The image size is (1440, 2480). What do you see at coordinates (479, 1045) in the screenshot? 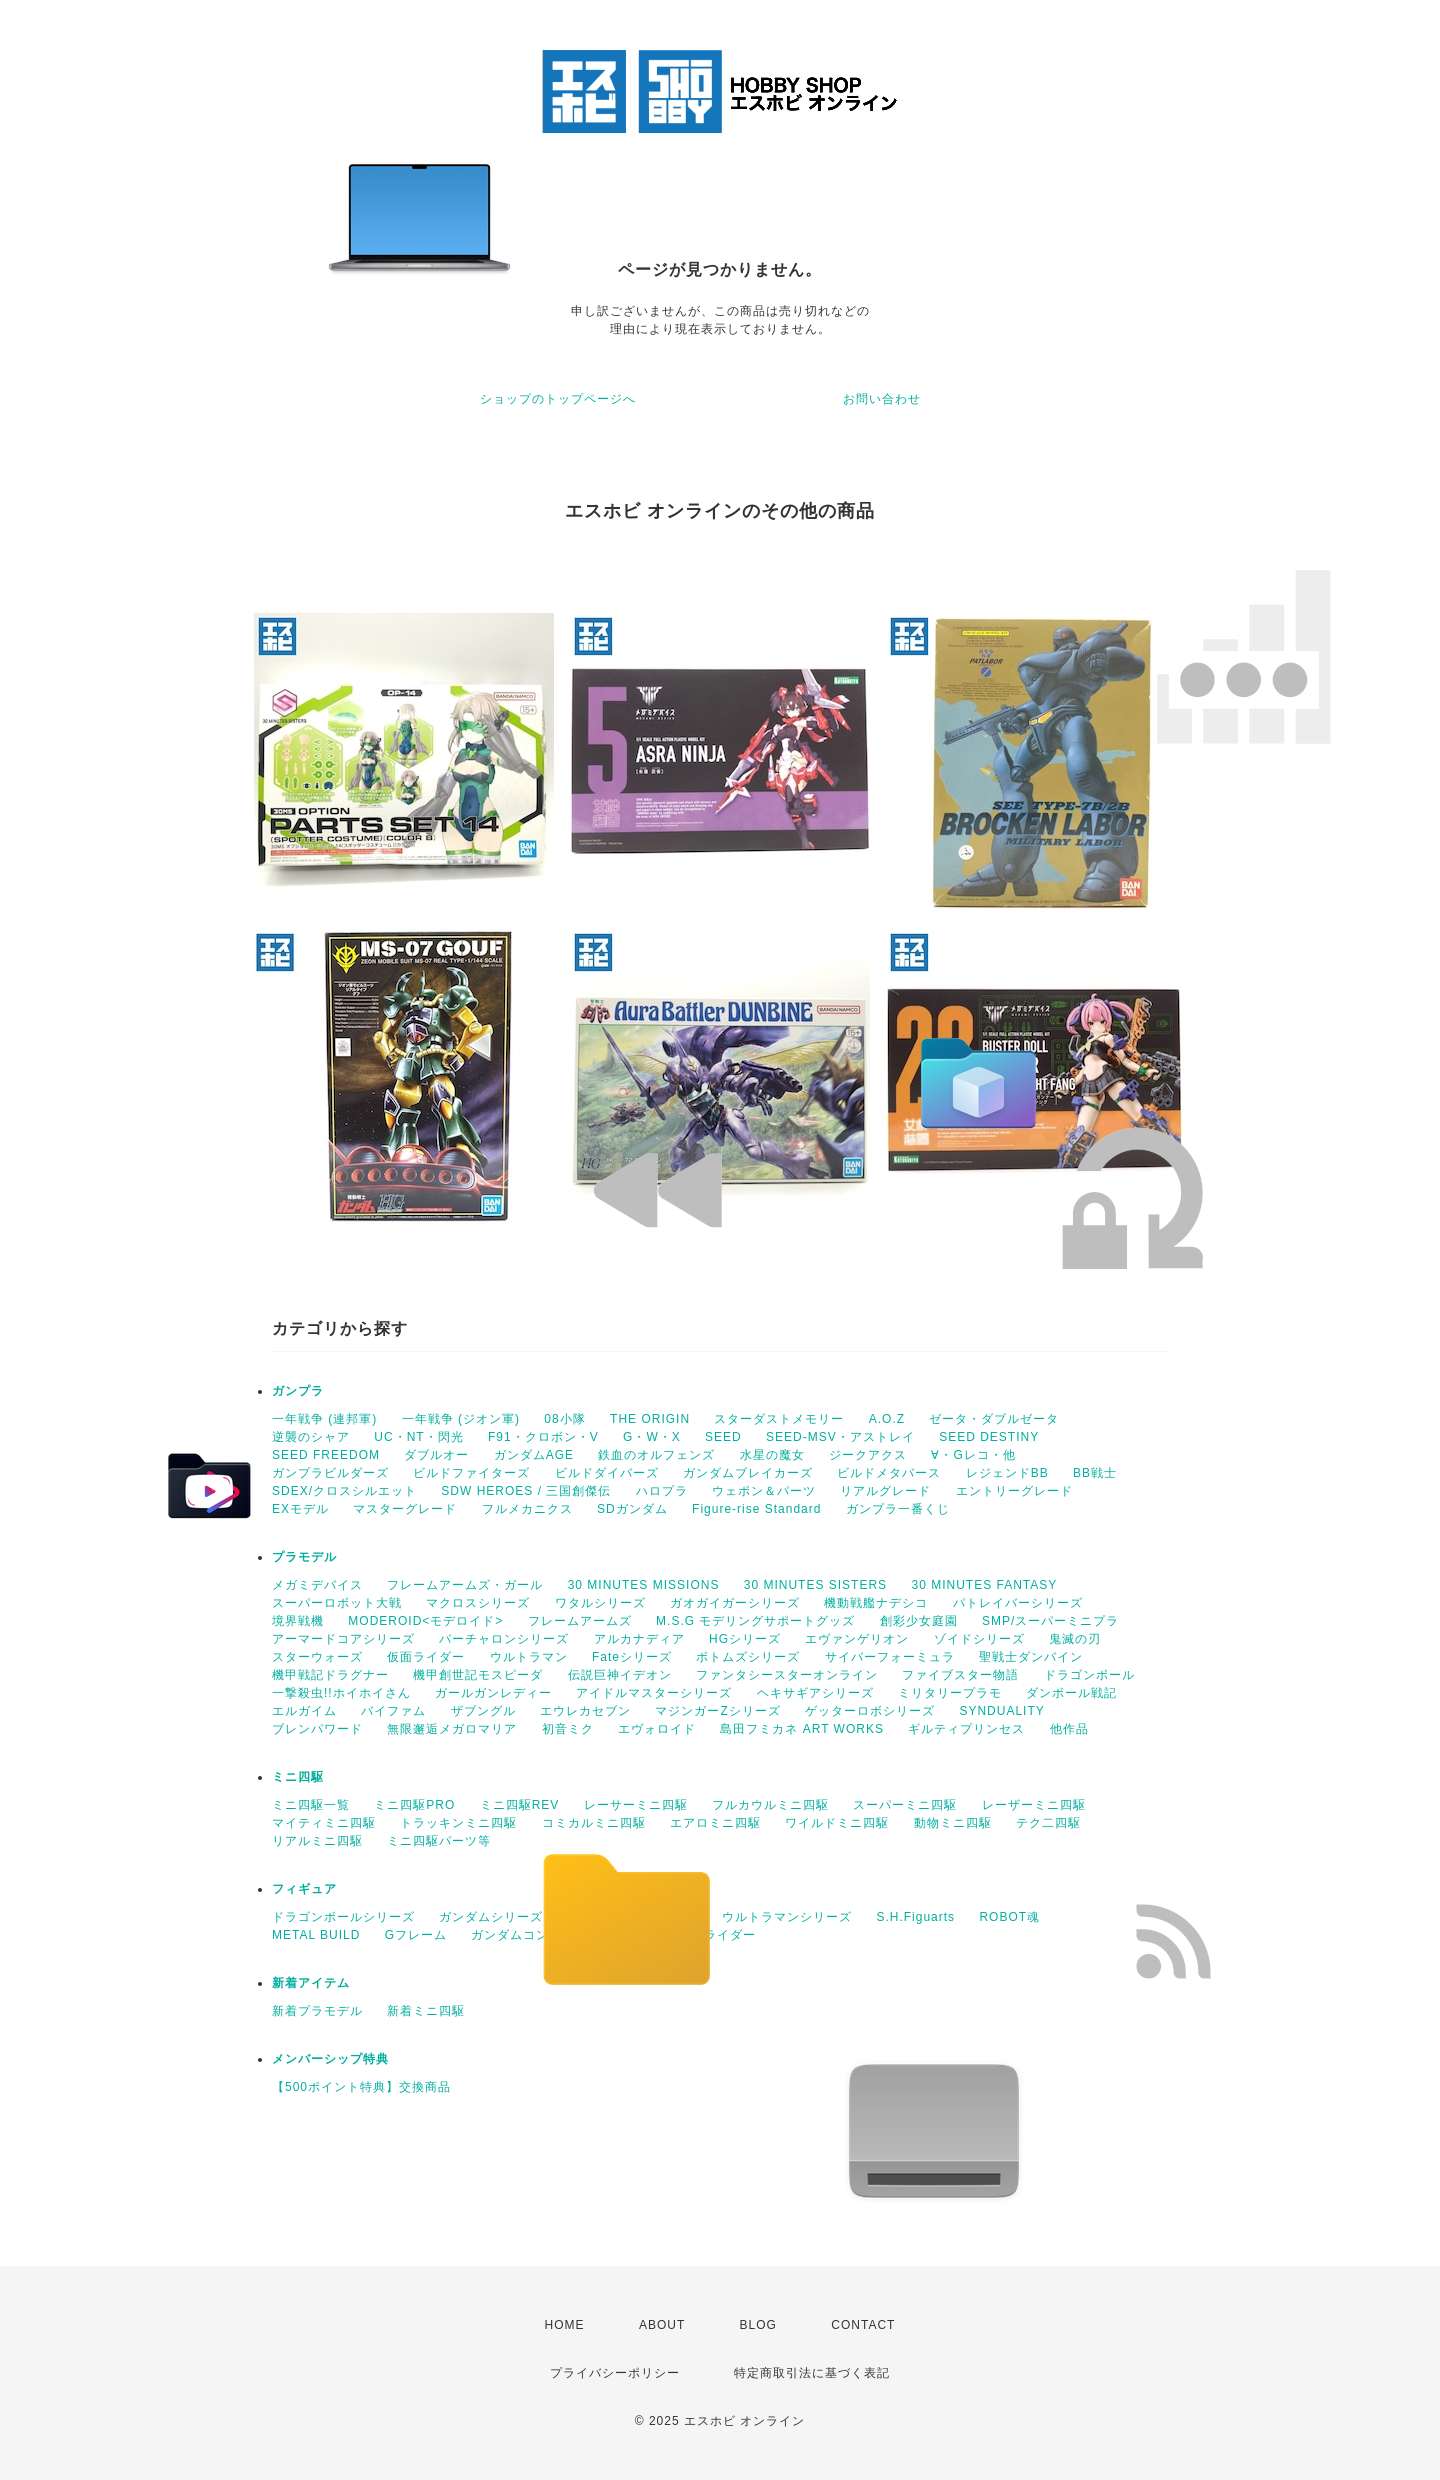
I see `start media playback (right-to-left interface)` at bounding box center [479, 1045].